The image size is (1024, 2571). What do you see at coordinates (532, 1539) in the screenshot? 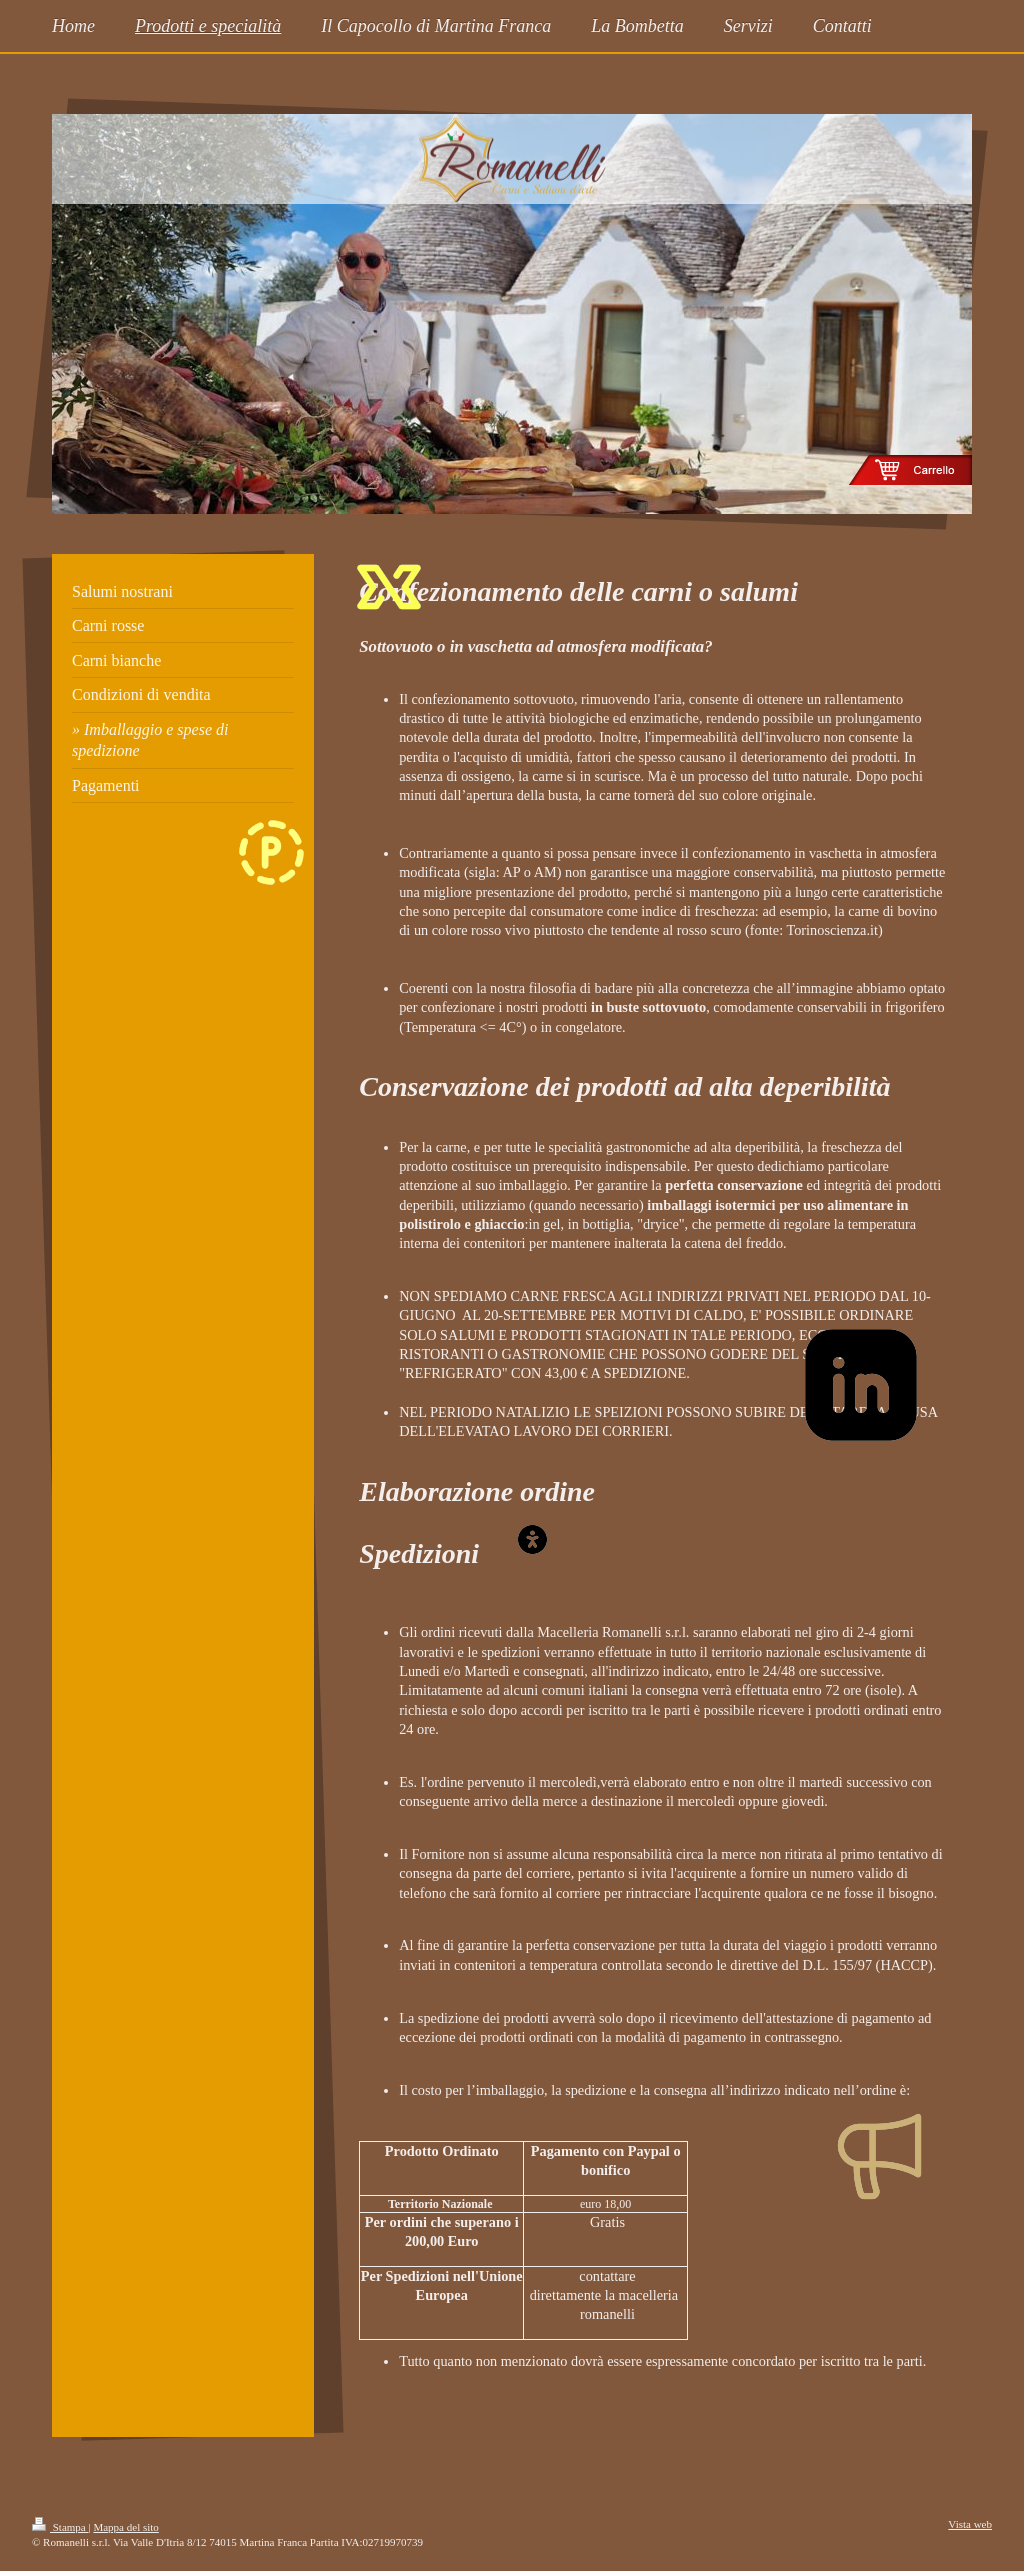
I see `indicates accessibility features are available` at bounding box center [532, 1539].